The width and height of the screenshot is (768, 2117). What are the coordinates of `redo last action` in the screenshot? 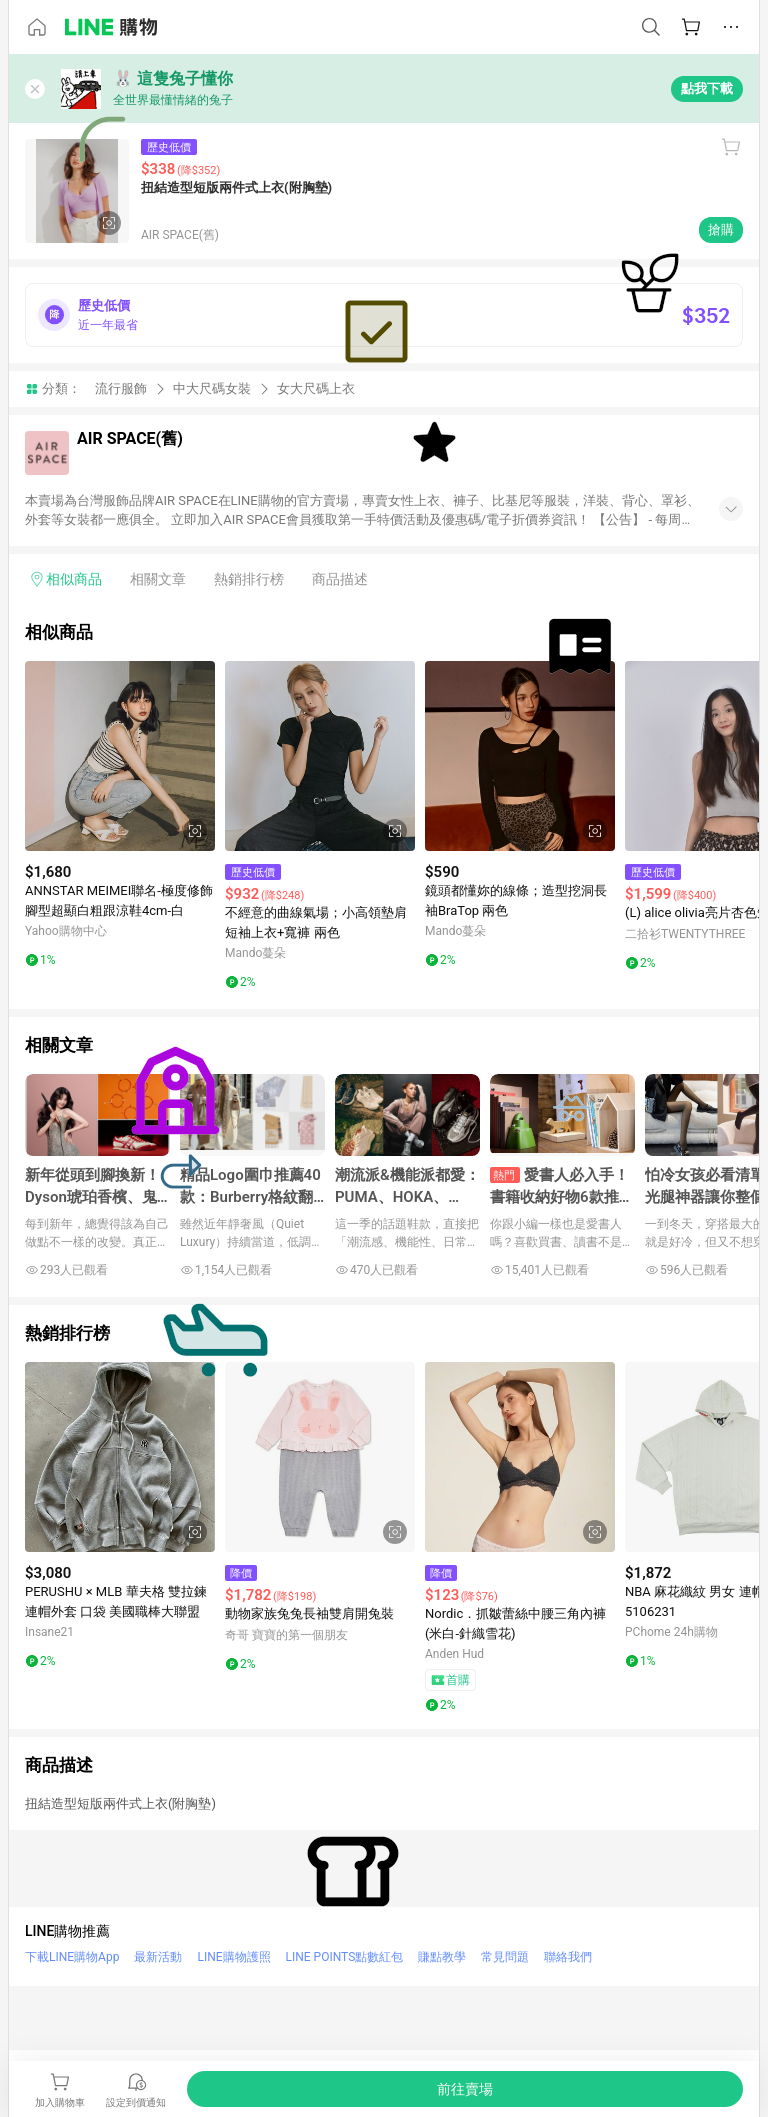 It's located at (181, 1173).